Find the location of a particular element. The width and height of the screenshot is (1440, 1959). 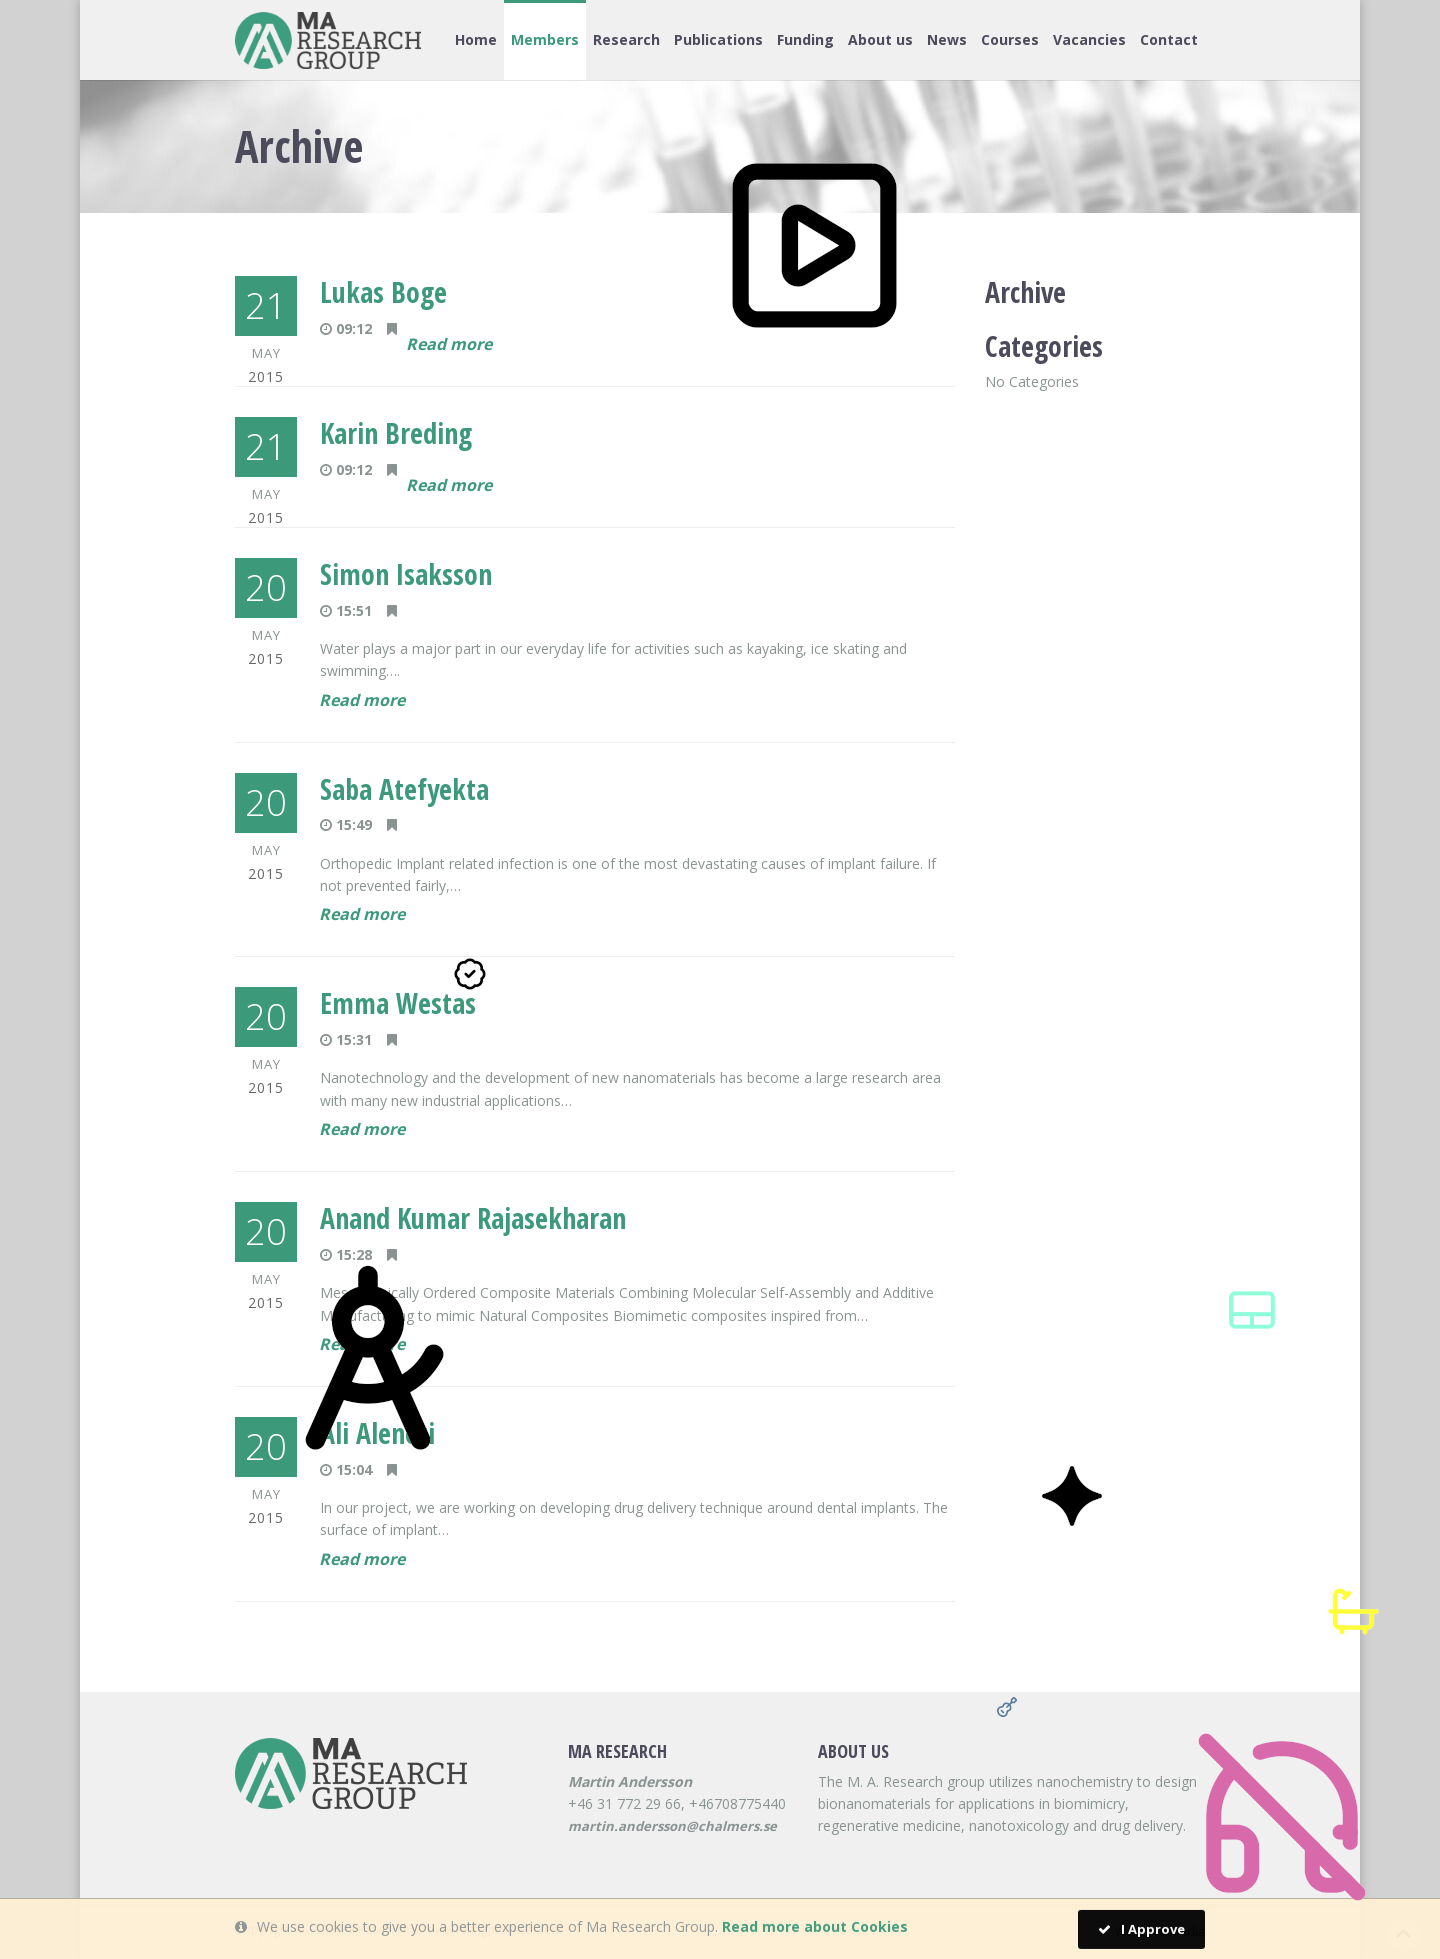

play video or media content is located at coordinates (814, 245).